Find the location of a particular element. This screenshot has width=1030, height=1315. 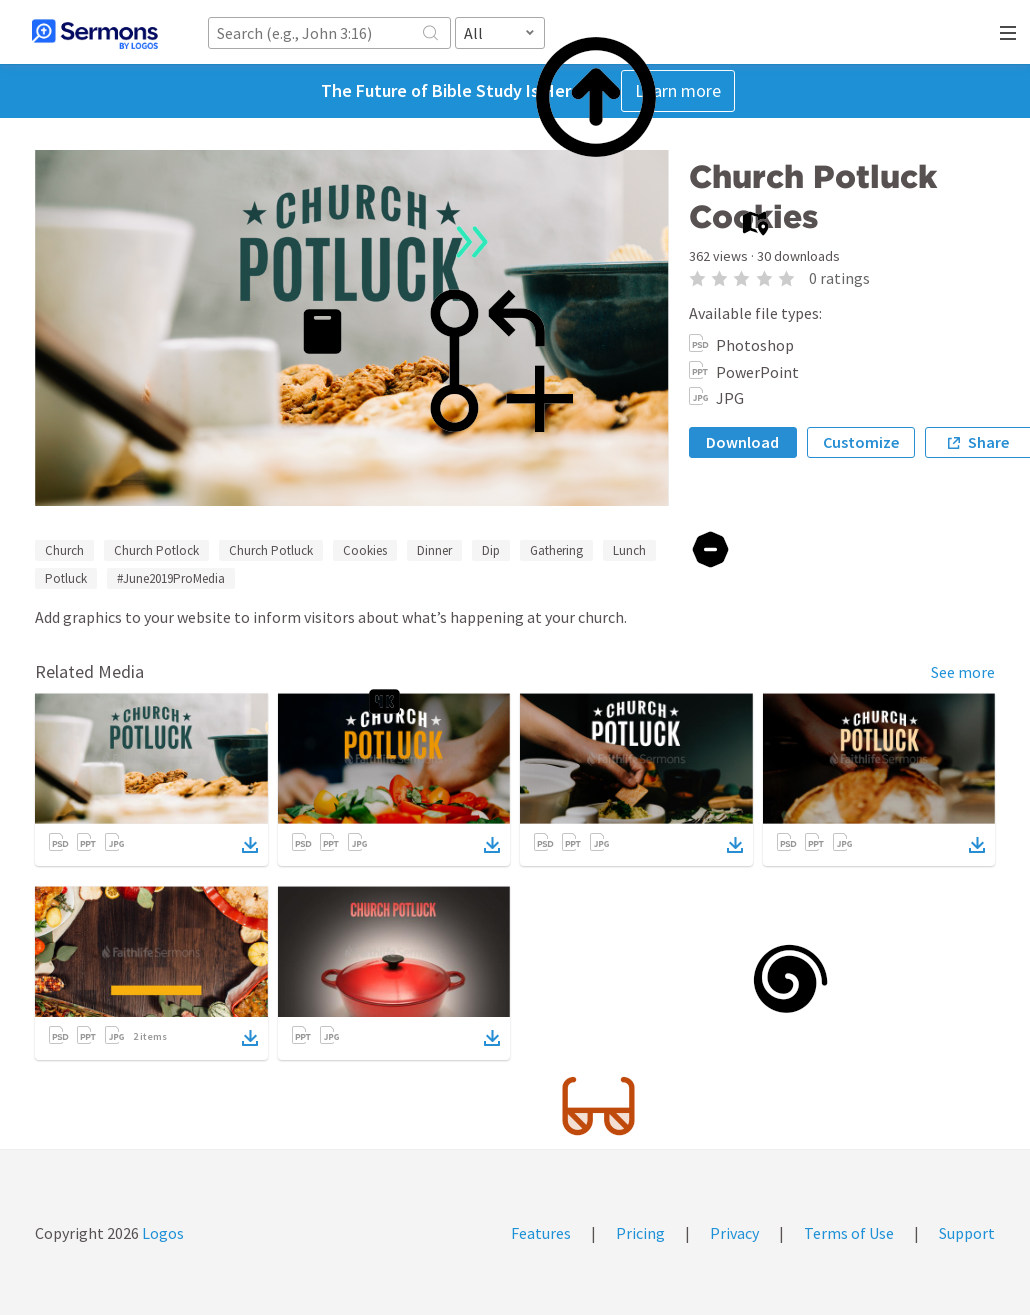

create a new git pull request is located at coordinates (497, 356).